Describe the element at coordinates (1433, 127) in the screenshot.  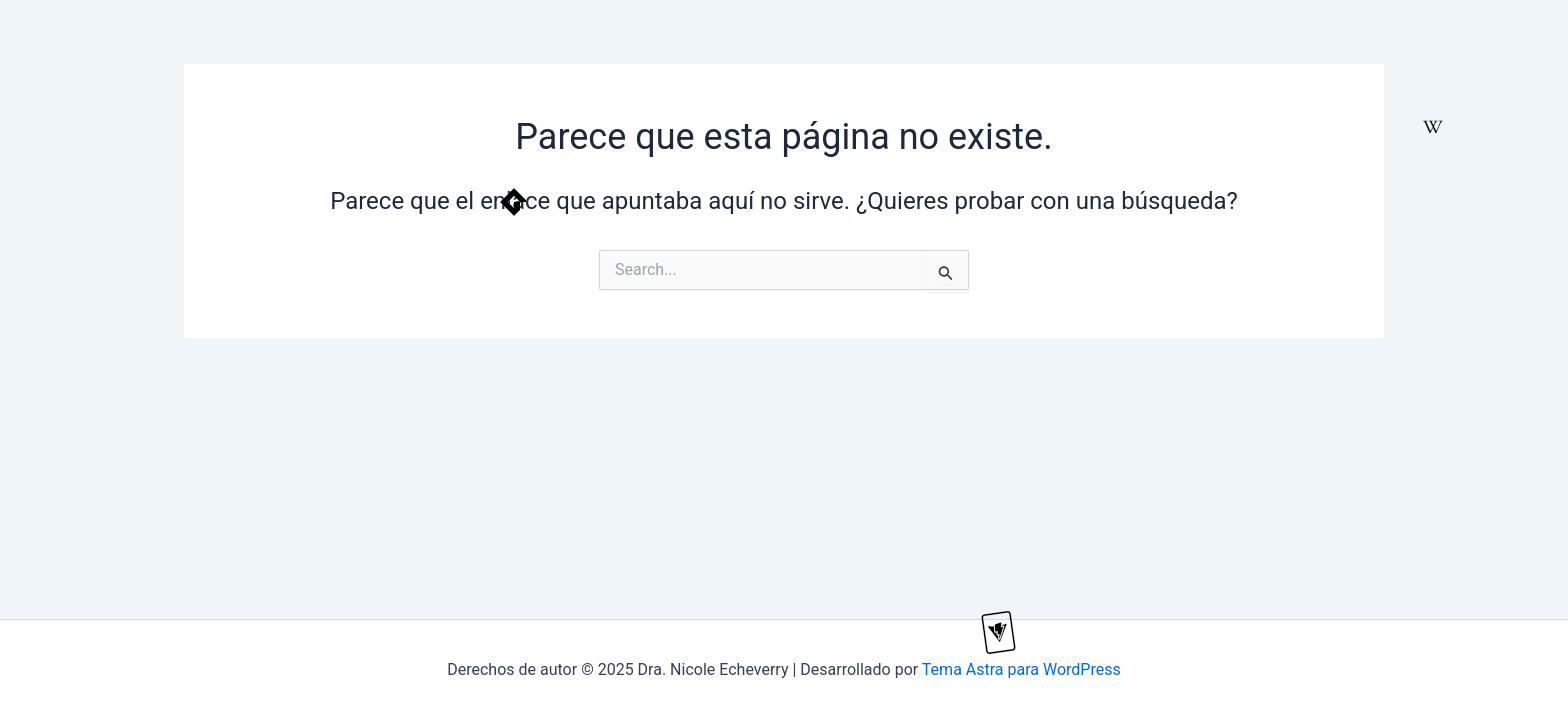
I see `open Wikipedia` at that location.